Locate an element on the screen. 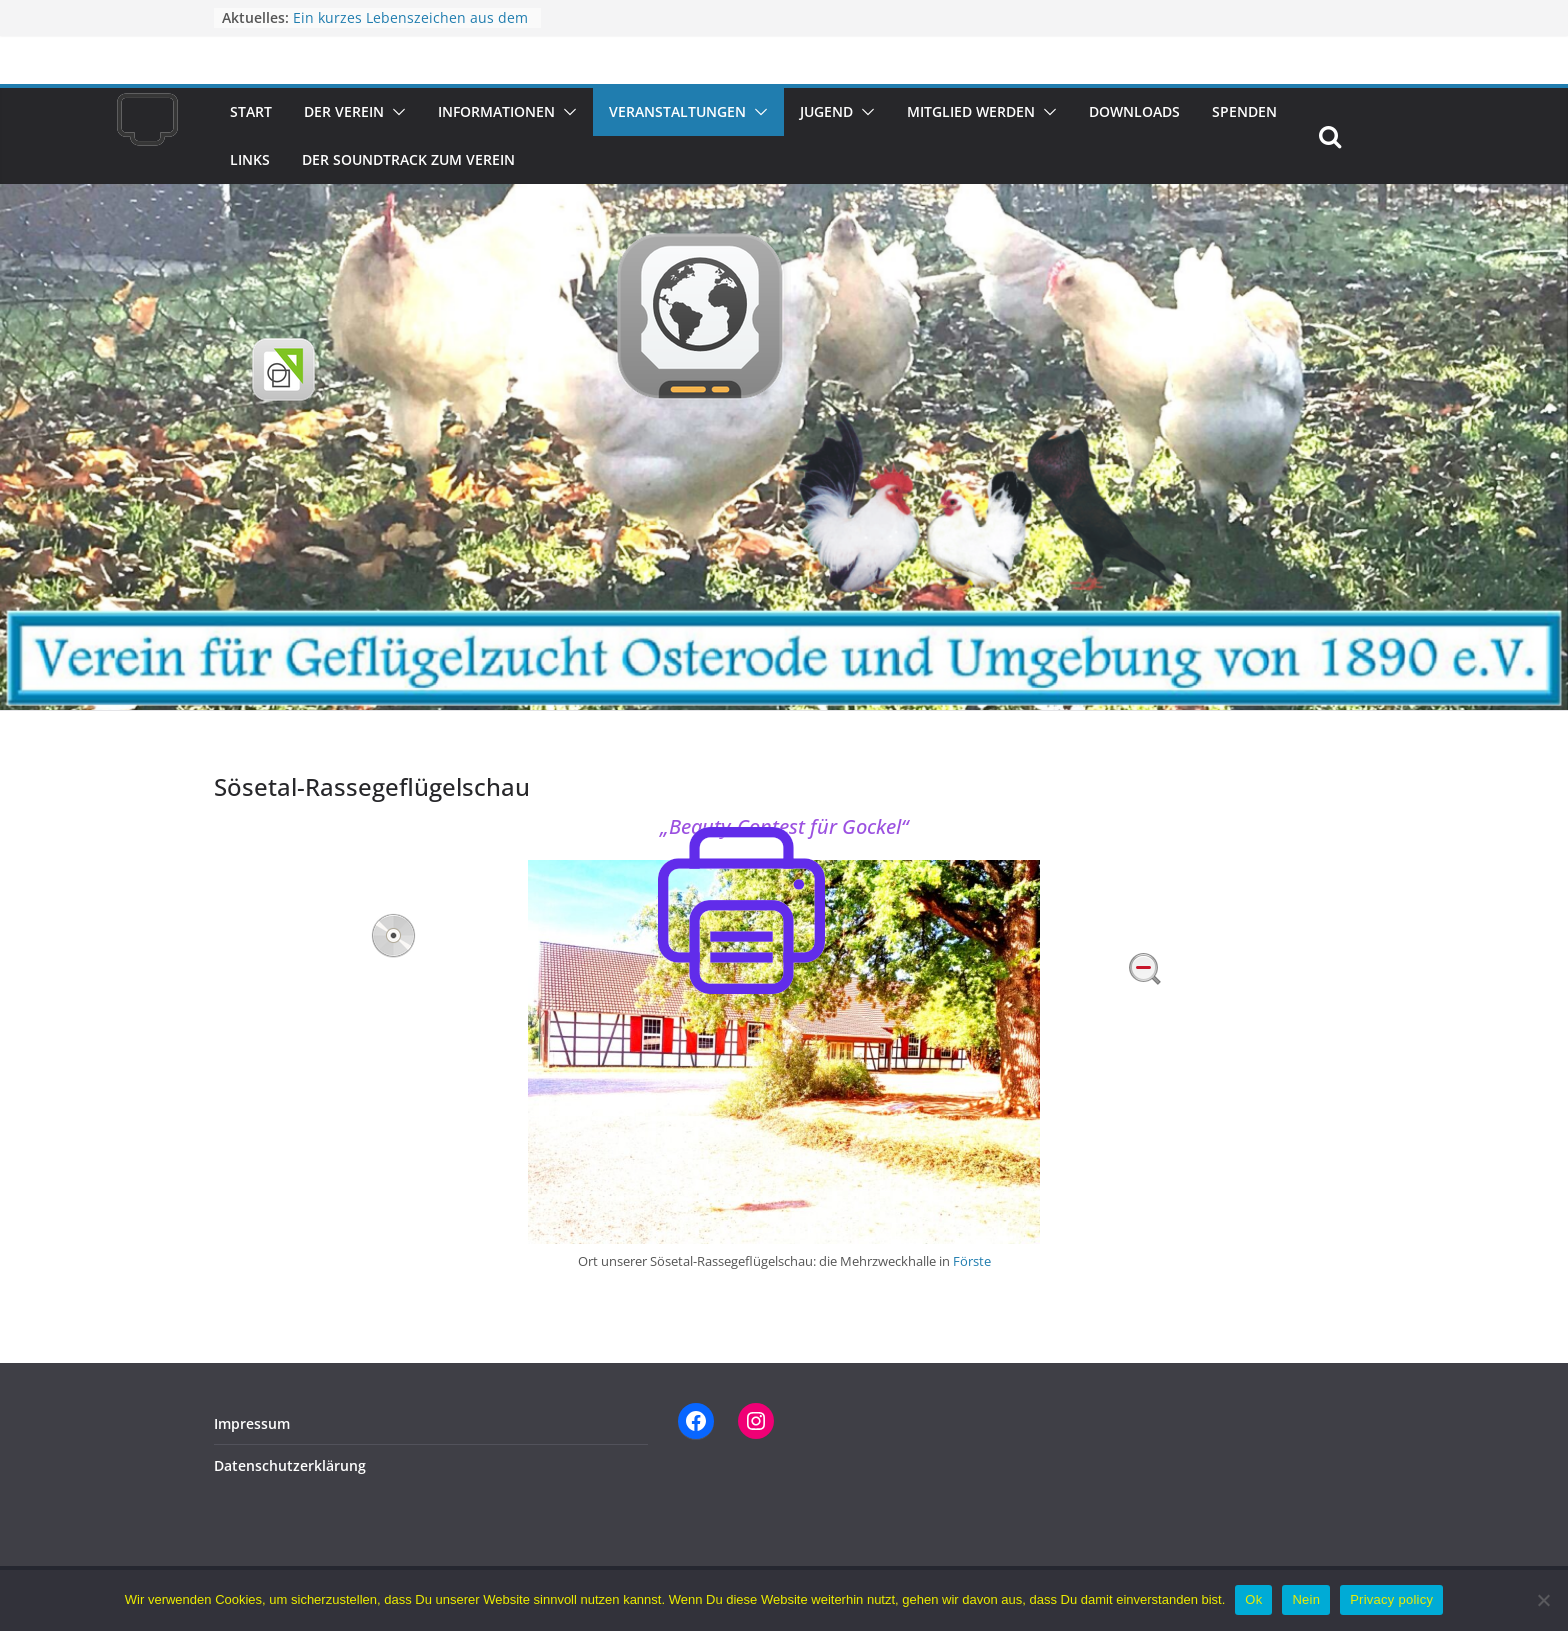  configure iSCSI network storage settings is located at coordinates (700, 319).